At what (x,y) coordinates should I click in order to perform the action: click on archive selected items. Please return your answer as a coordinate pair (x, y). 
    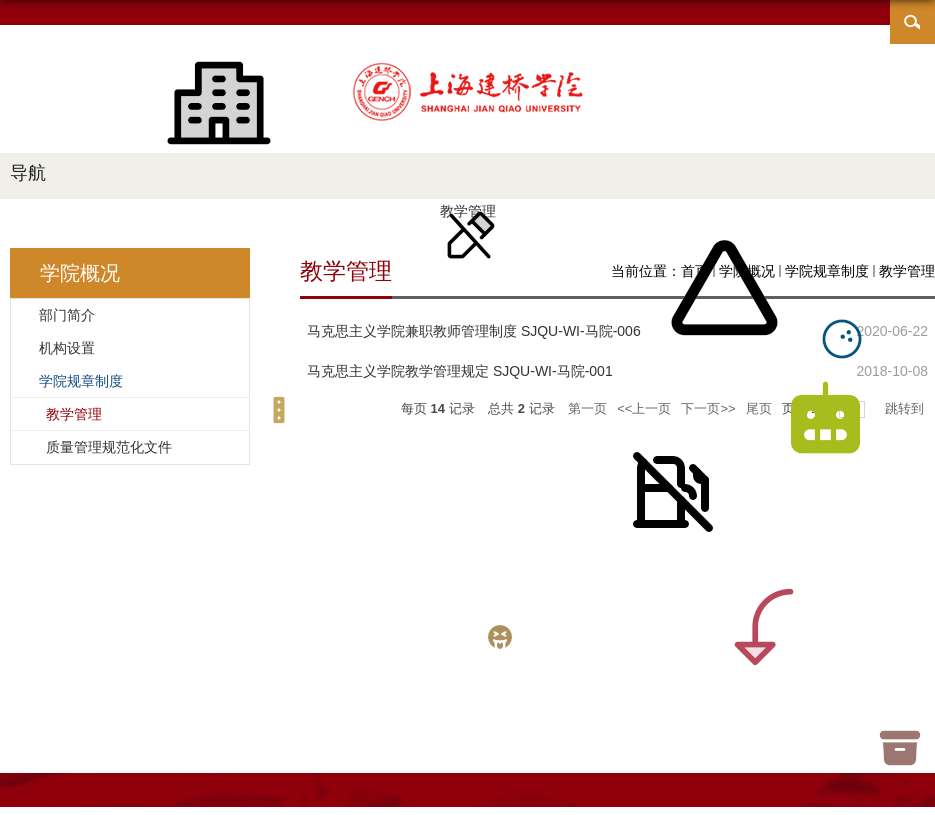
    Looking at the image, I should click on (900, 748).